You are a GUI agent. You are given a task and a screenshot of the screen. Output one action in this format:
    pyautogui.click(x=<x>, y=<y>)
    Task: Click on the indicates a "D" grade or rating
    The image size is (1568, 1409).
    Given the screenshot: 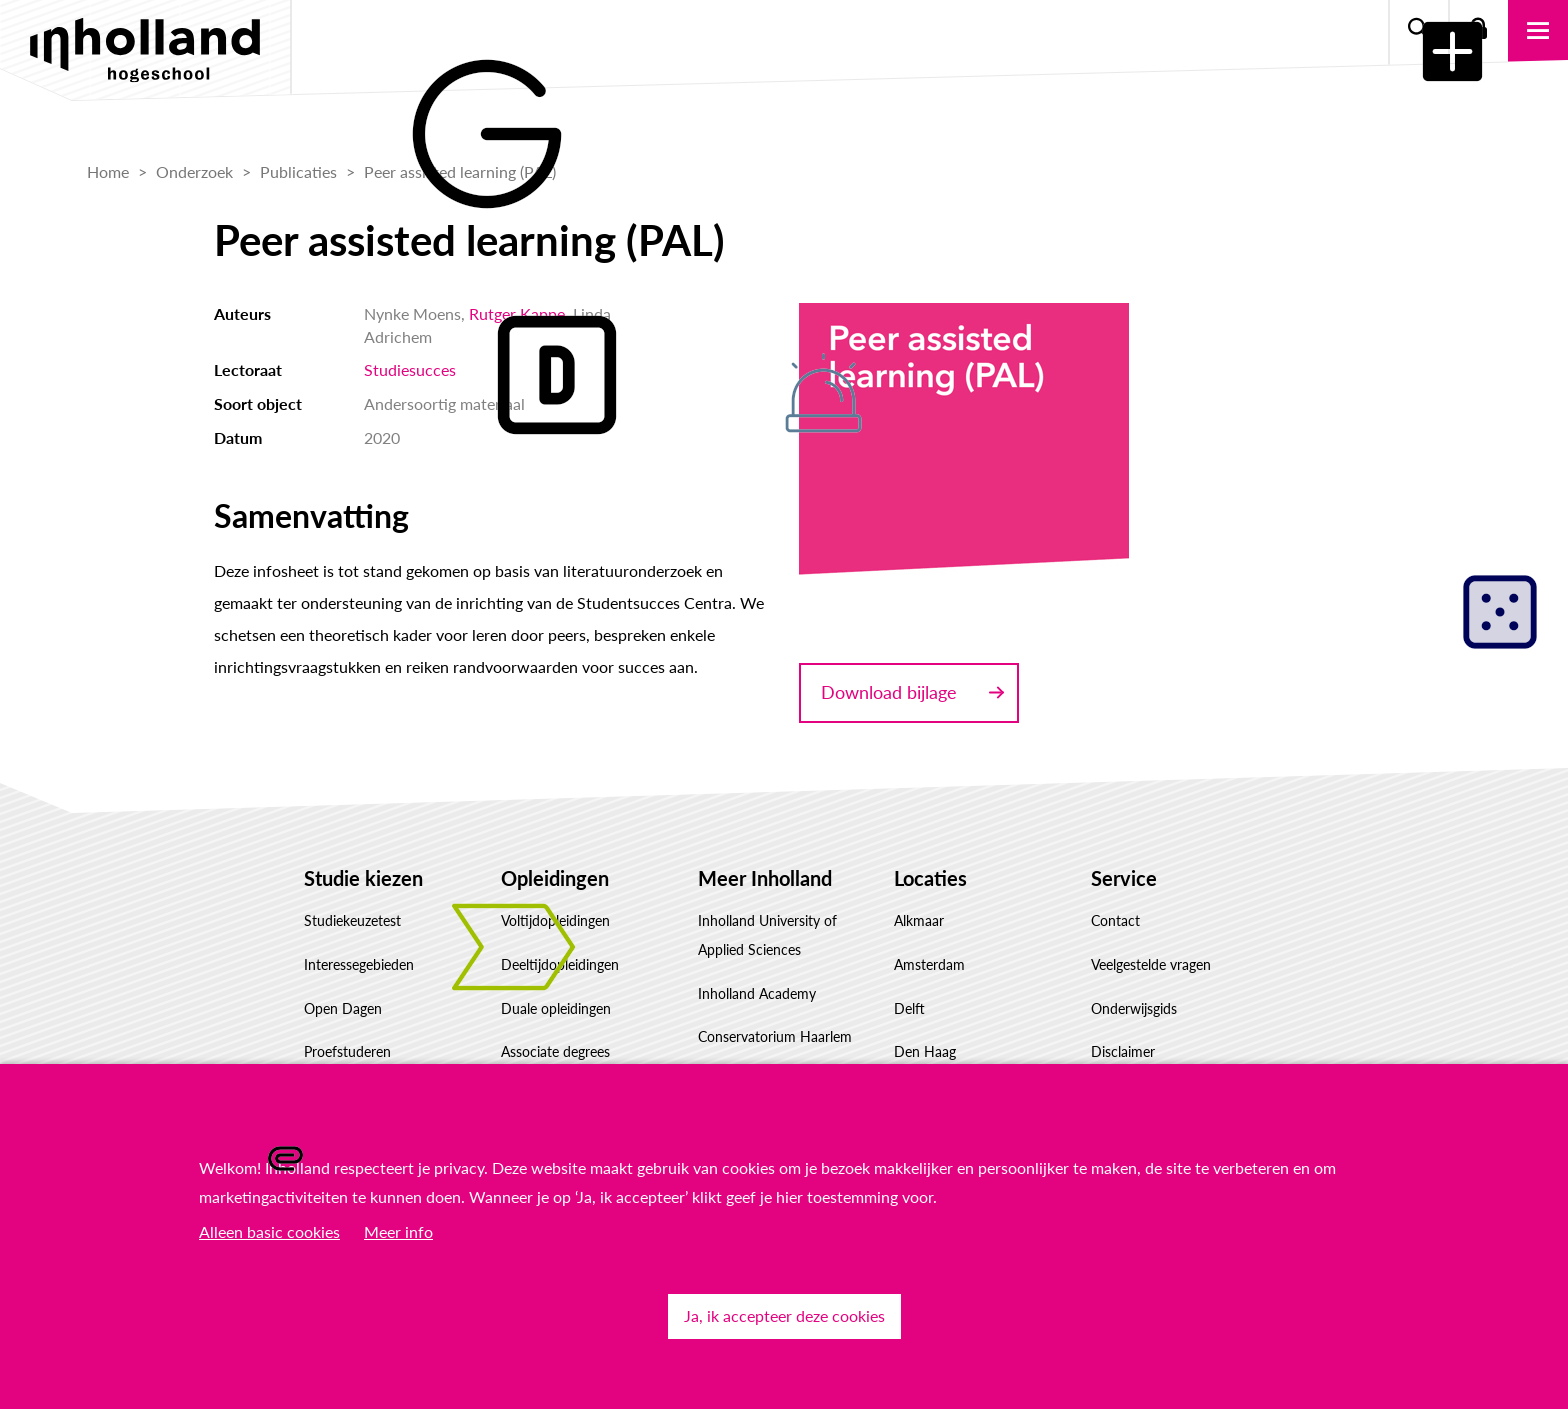 What is the action you would take?
    pyautogui.click(x=557, y=375)
    